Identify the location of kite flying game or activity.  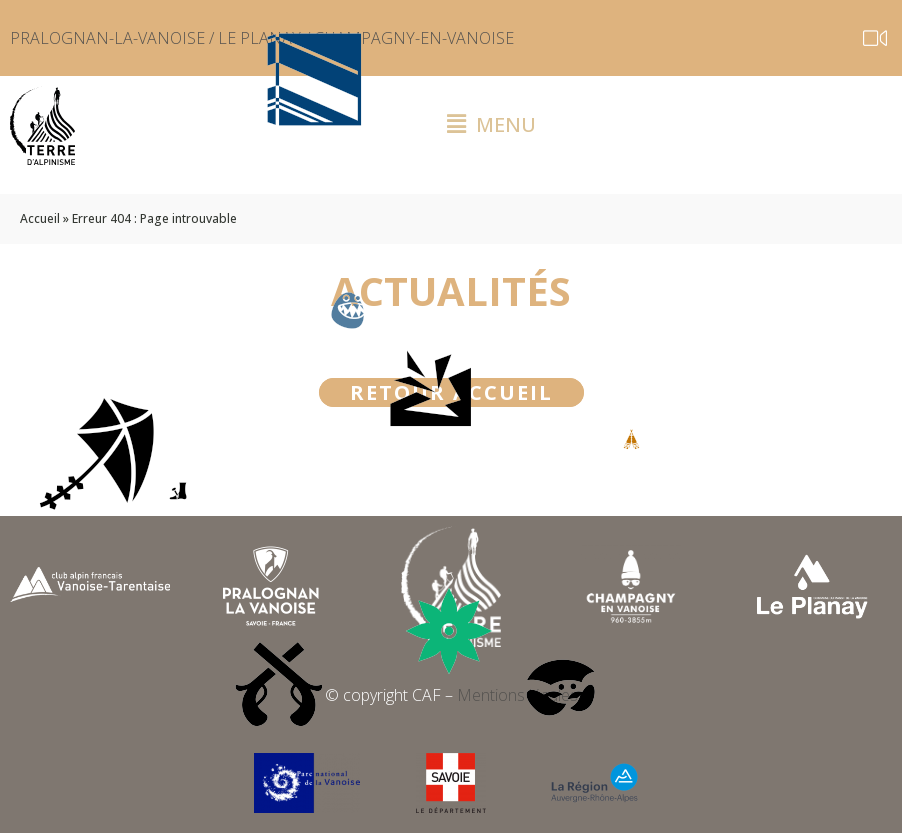
(100, 451).